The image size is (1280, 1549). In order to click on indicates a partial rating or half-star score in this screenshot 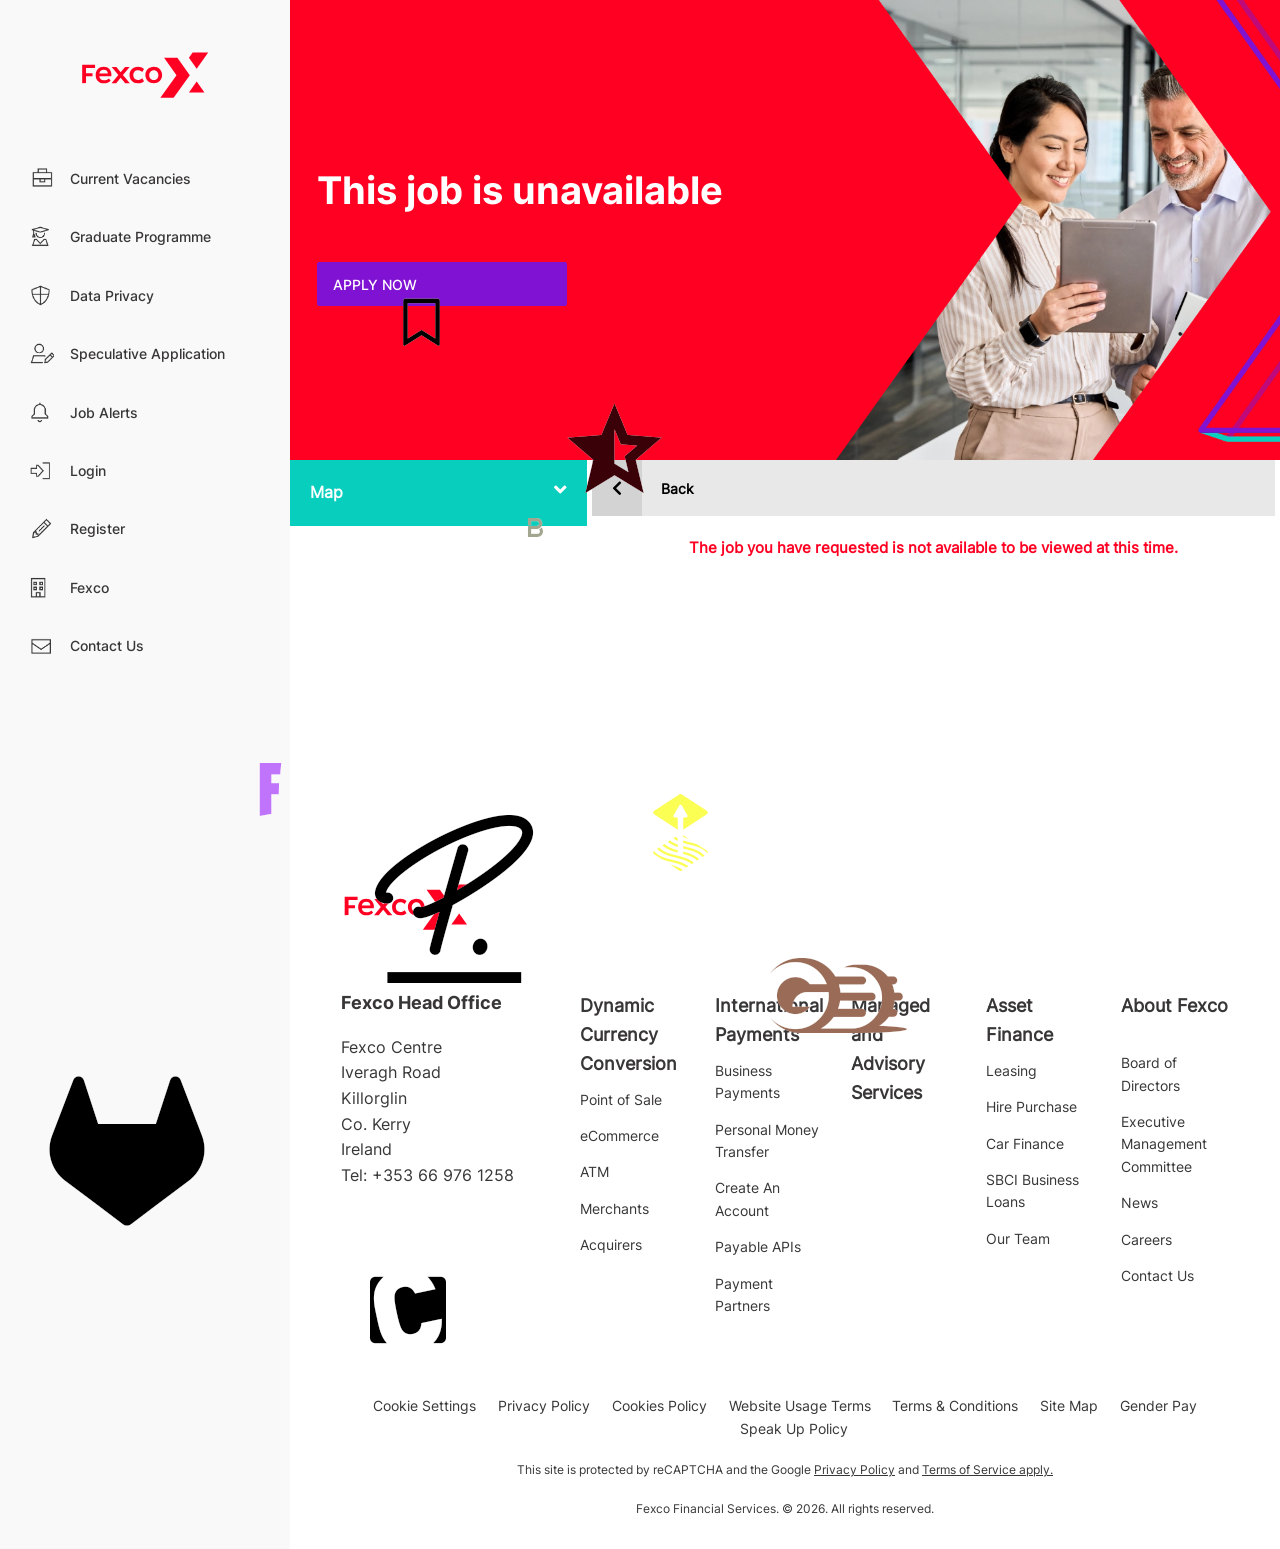, I will do `click(614, 450)`.